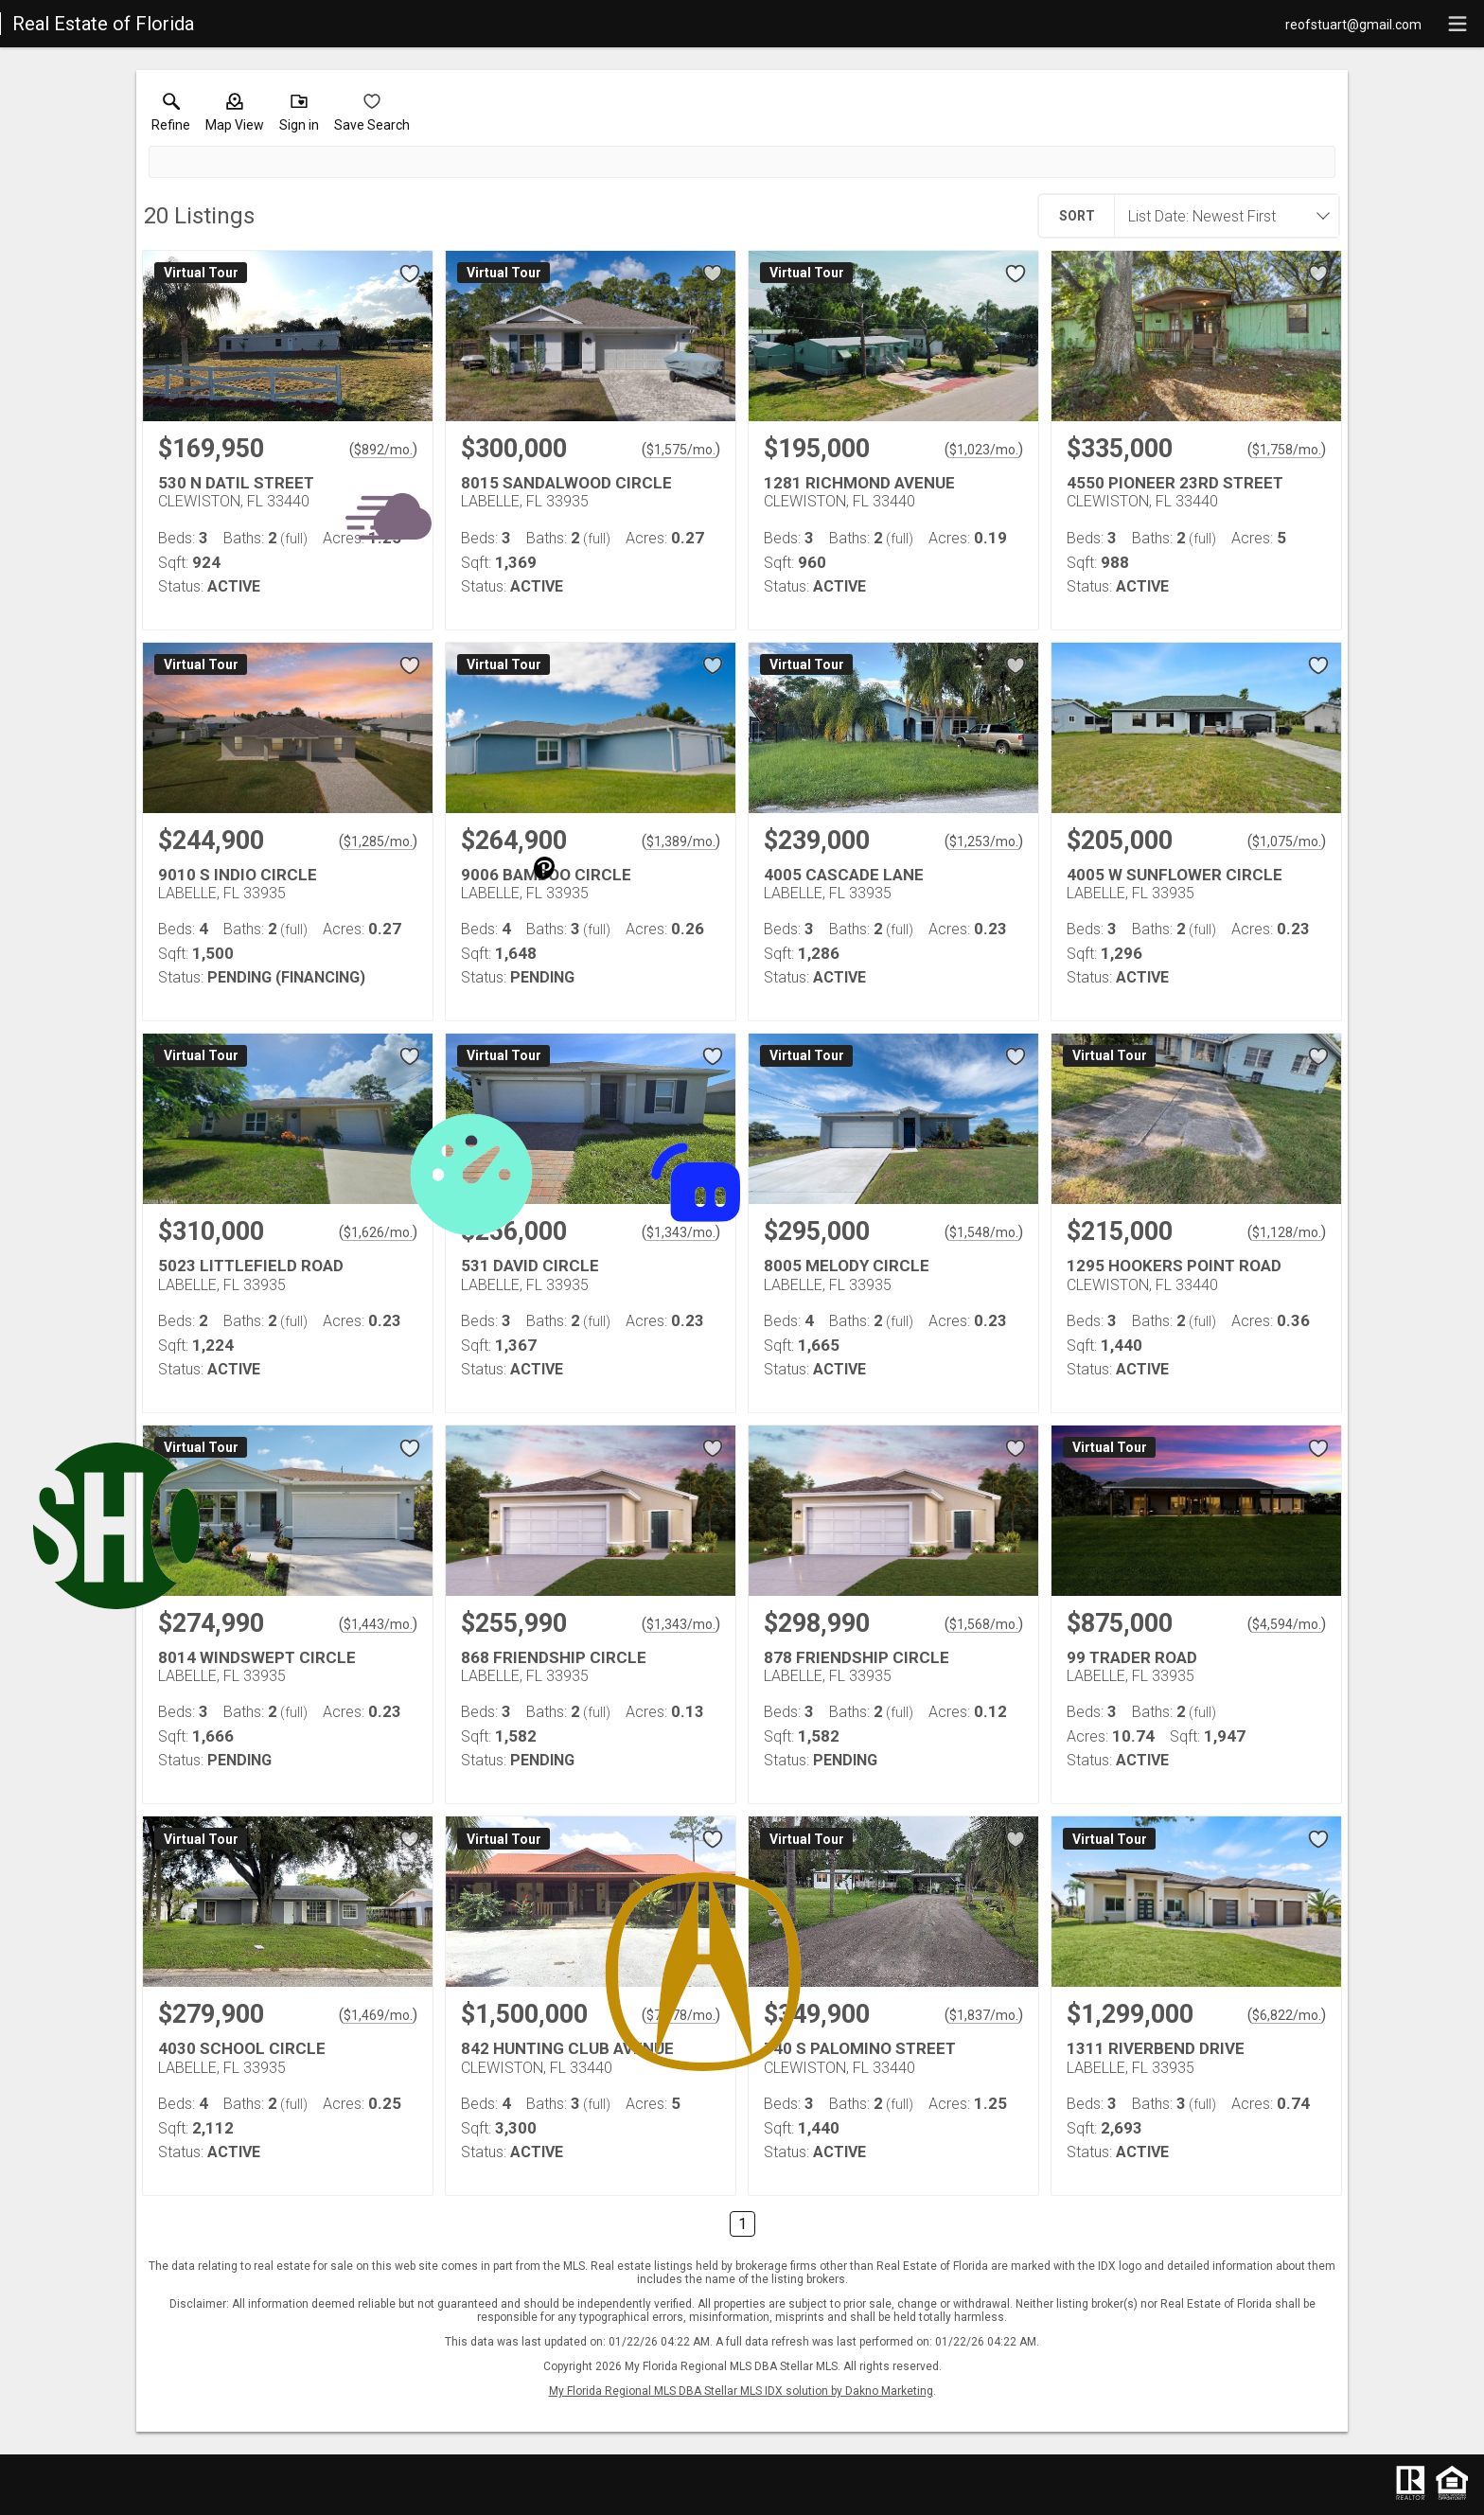 This screenshot has width=1484, height=2515. What do you see at coordinates (116, 1526) in the screenshot?
I see `showtime streaming service logo` at bounding box center [116, 1526].